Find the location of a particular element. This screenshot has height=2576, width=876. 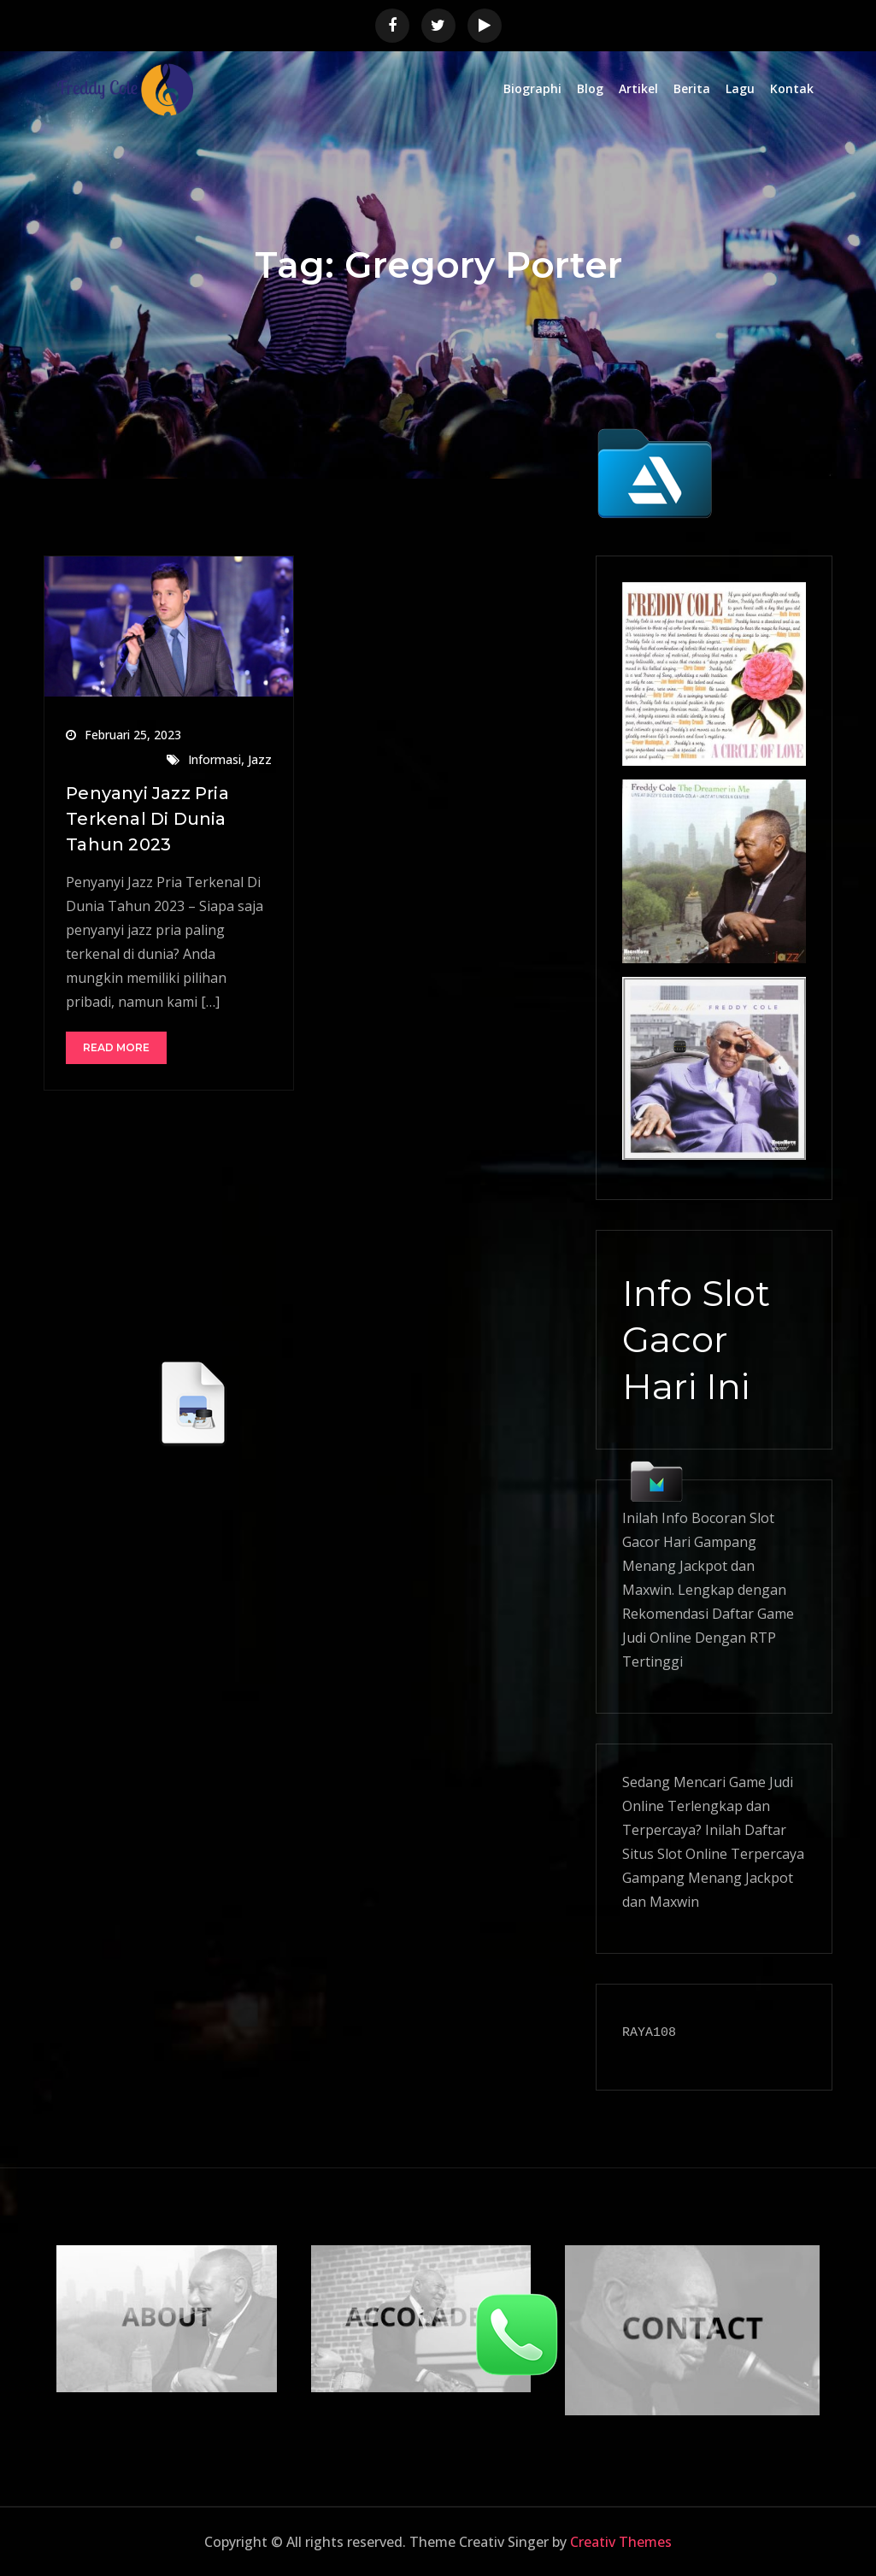

open the Measure app is located at coordinates (679, 1046).